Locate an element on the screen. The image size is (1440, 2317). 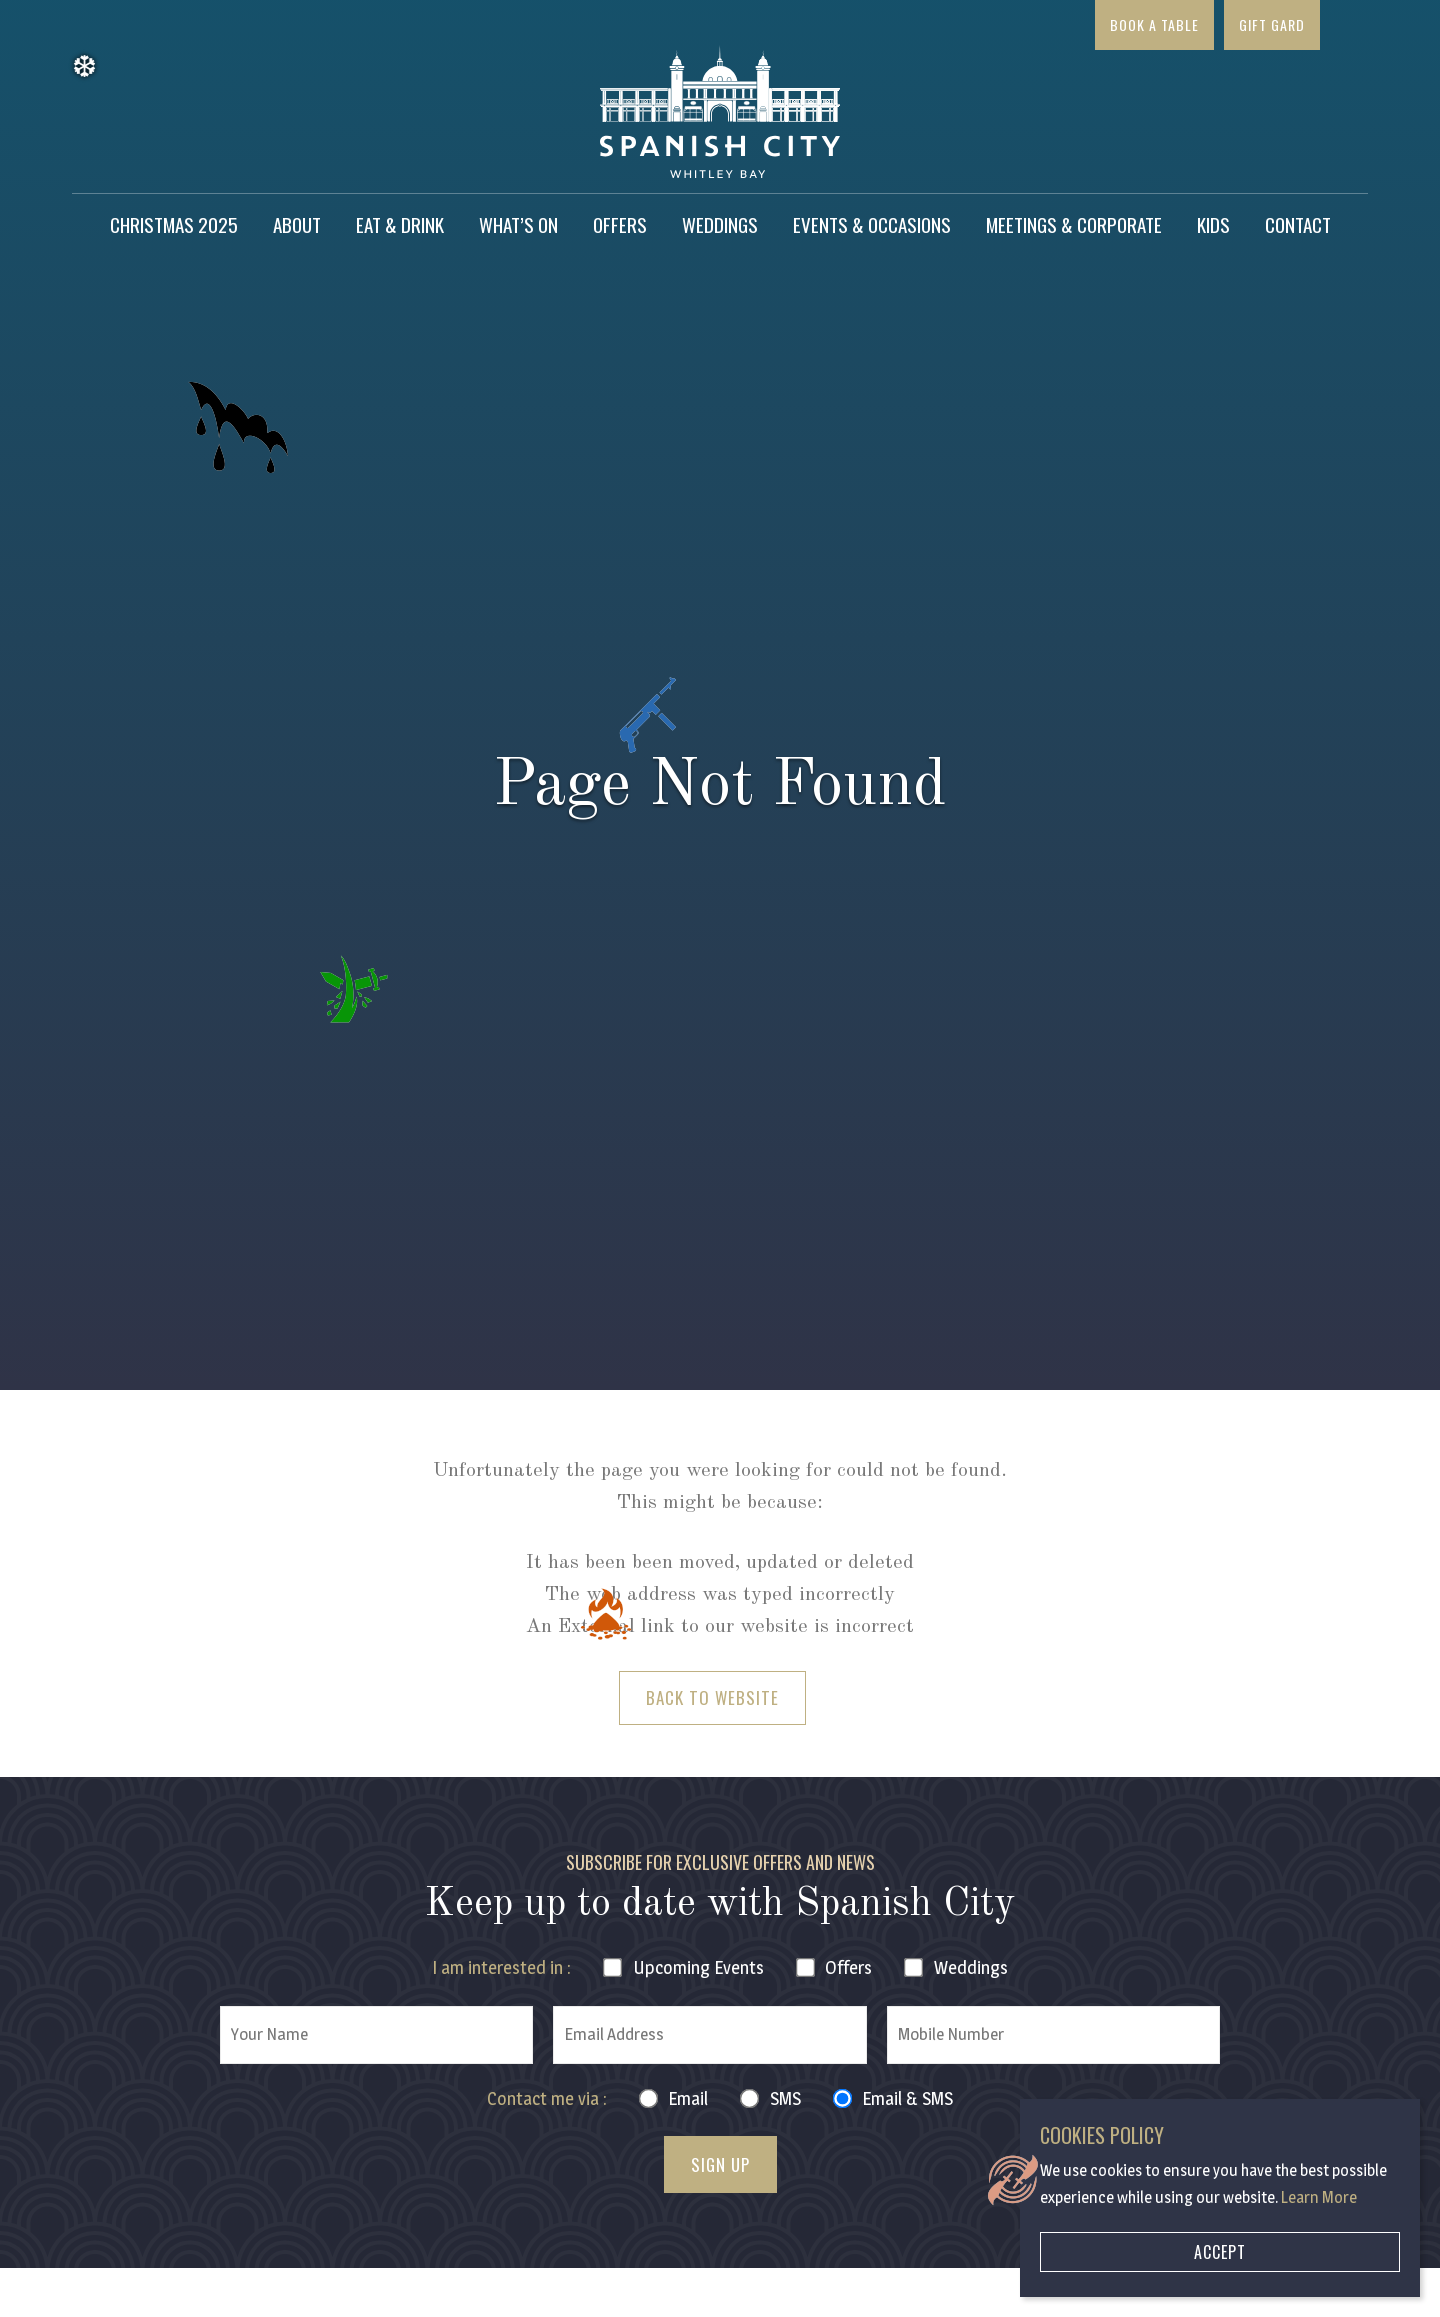
activate spinning blade attack or ability is located at coordinates (1013, 2180).